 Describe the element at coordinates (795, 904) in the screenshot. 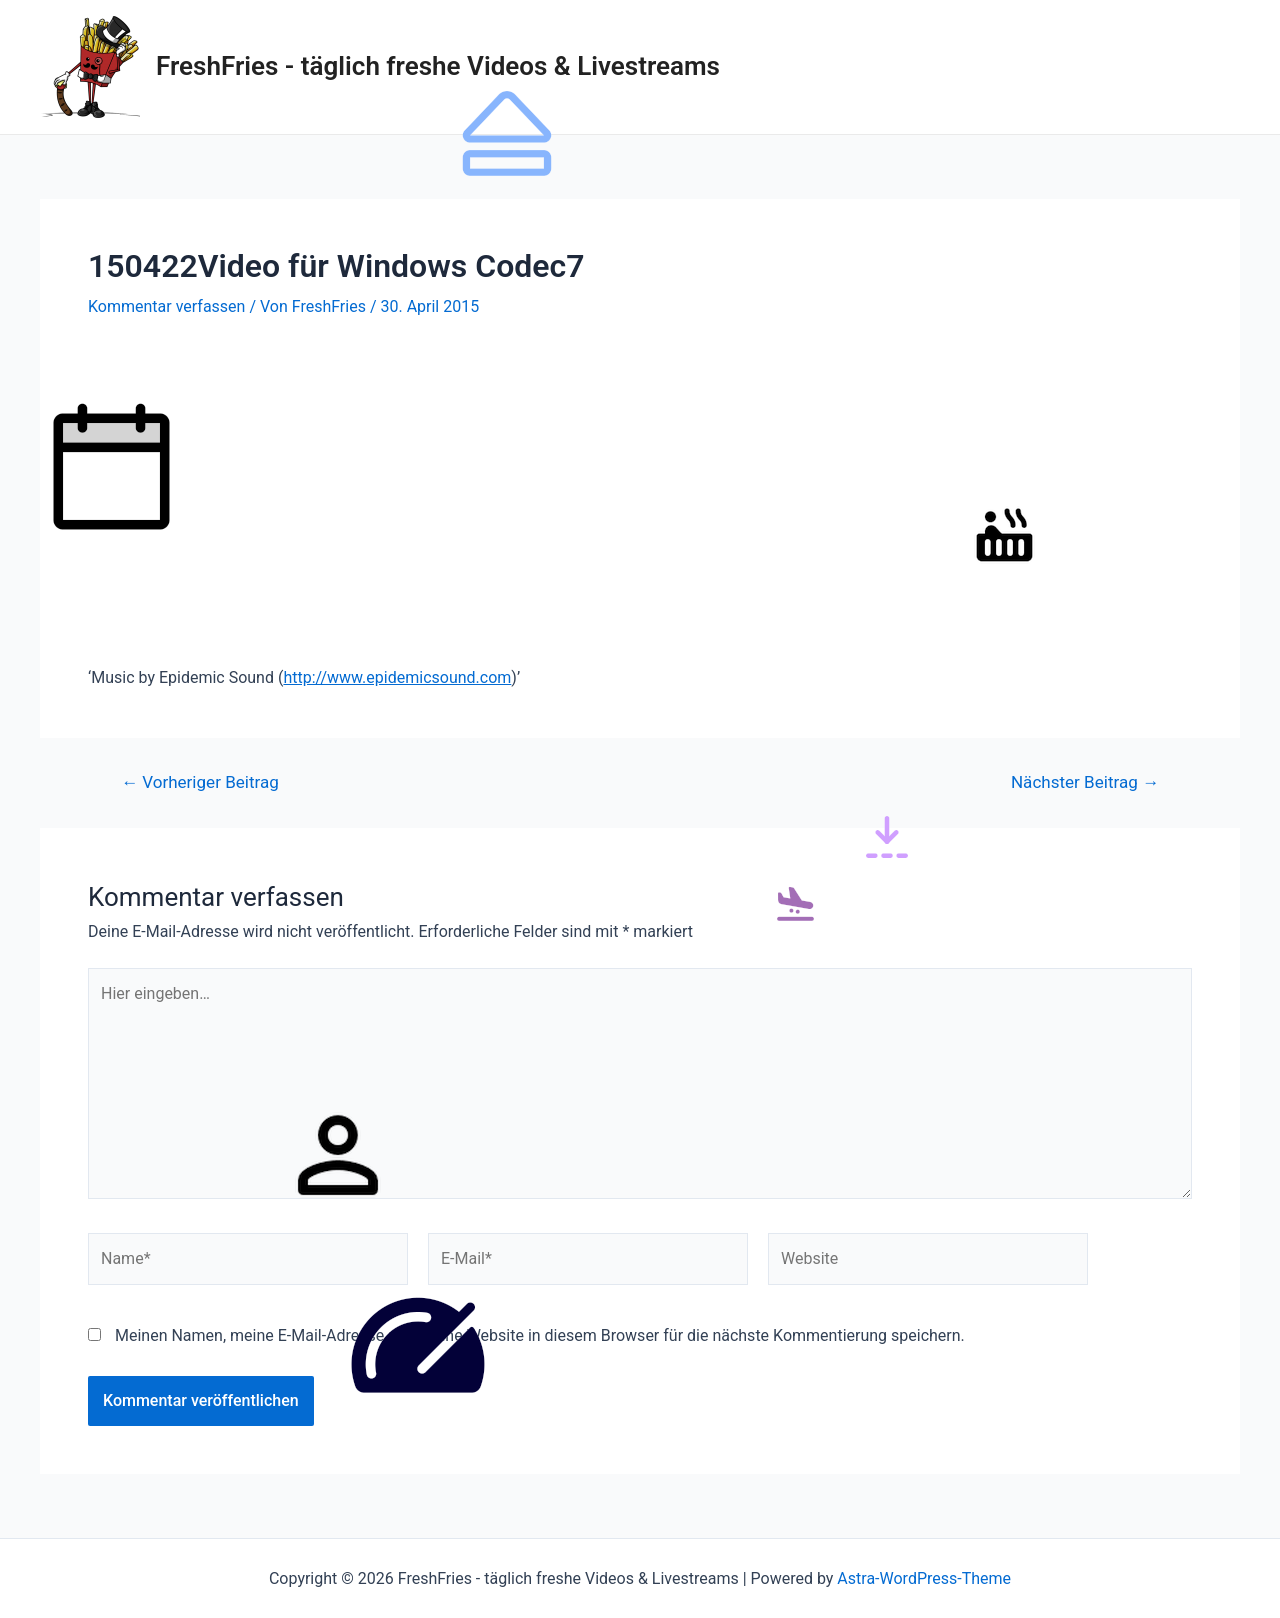

I see `indicates incoming or arriving flight` at that location.